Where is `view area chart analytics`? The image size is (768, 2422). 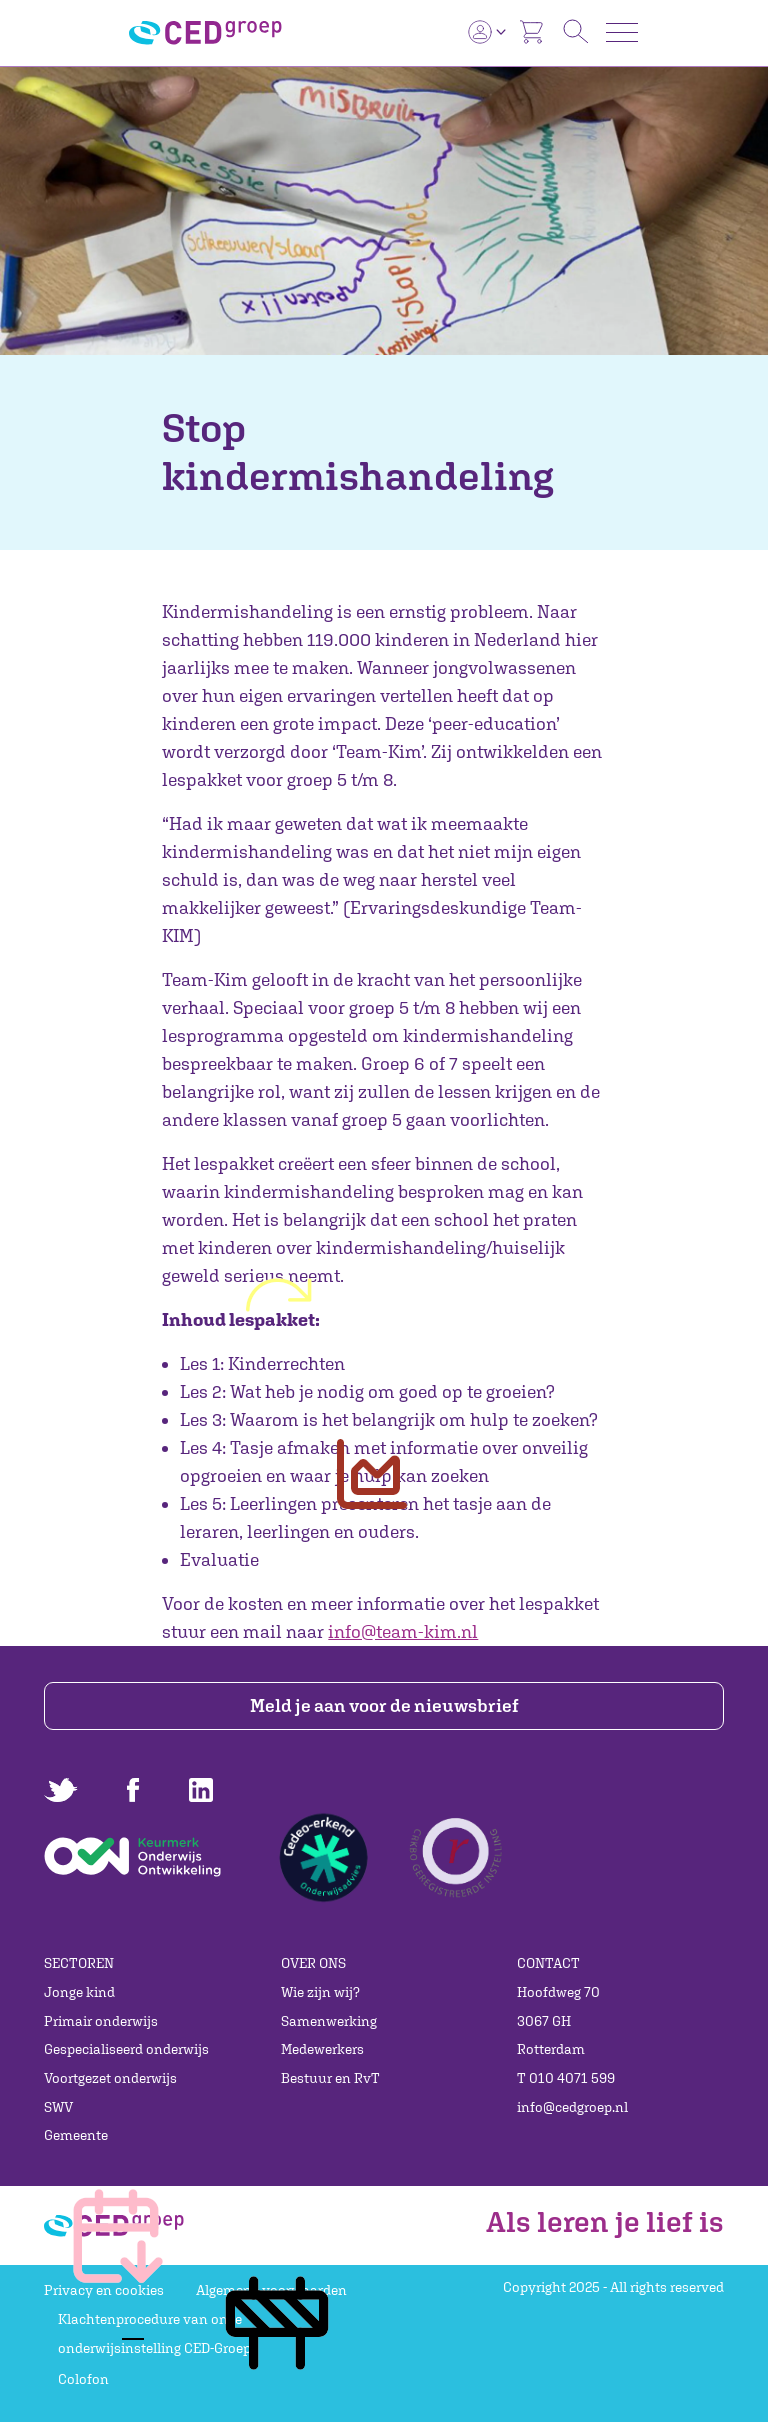 view area chart analytics is located at coordinates (372, 1474).